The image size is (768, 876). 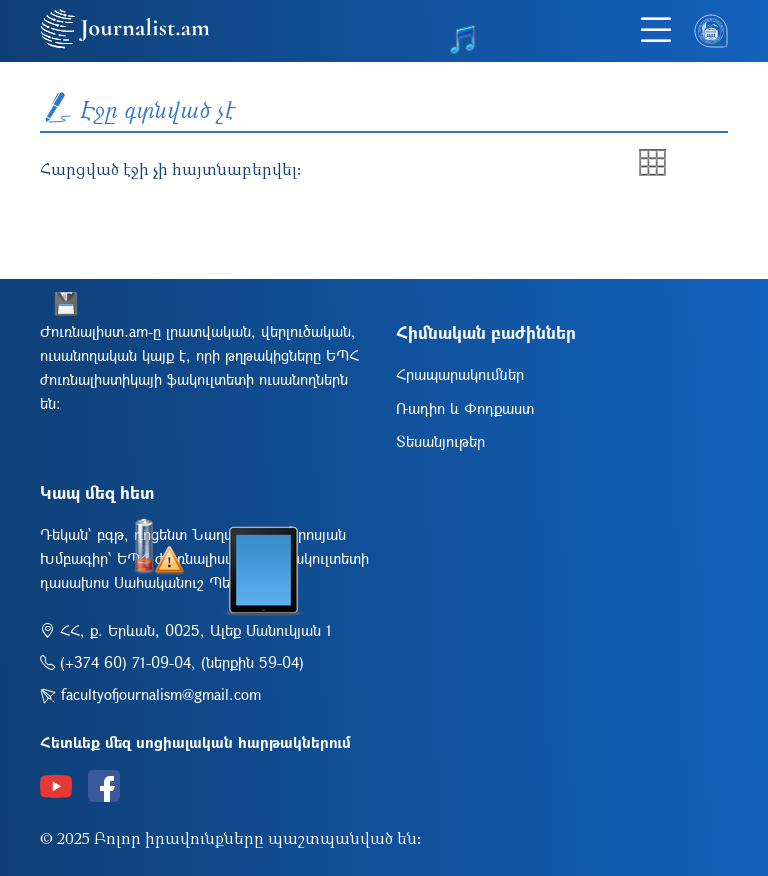 What do you see at coordinates (66, 304) in the screenshot?
I see `access superdisk or floppy drive storage` at bounding box center [66, 304].